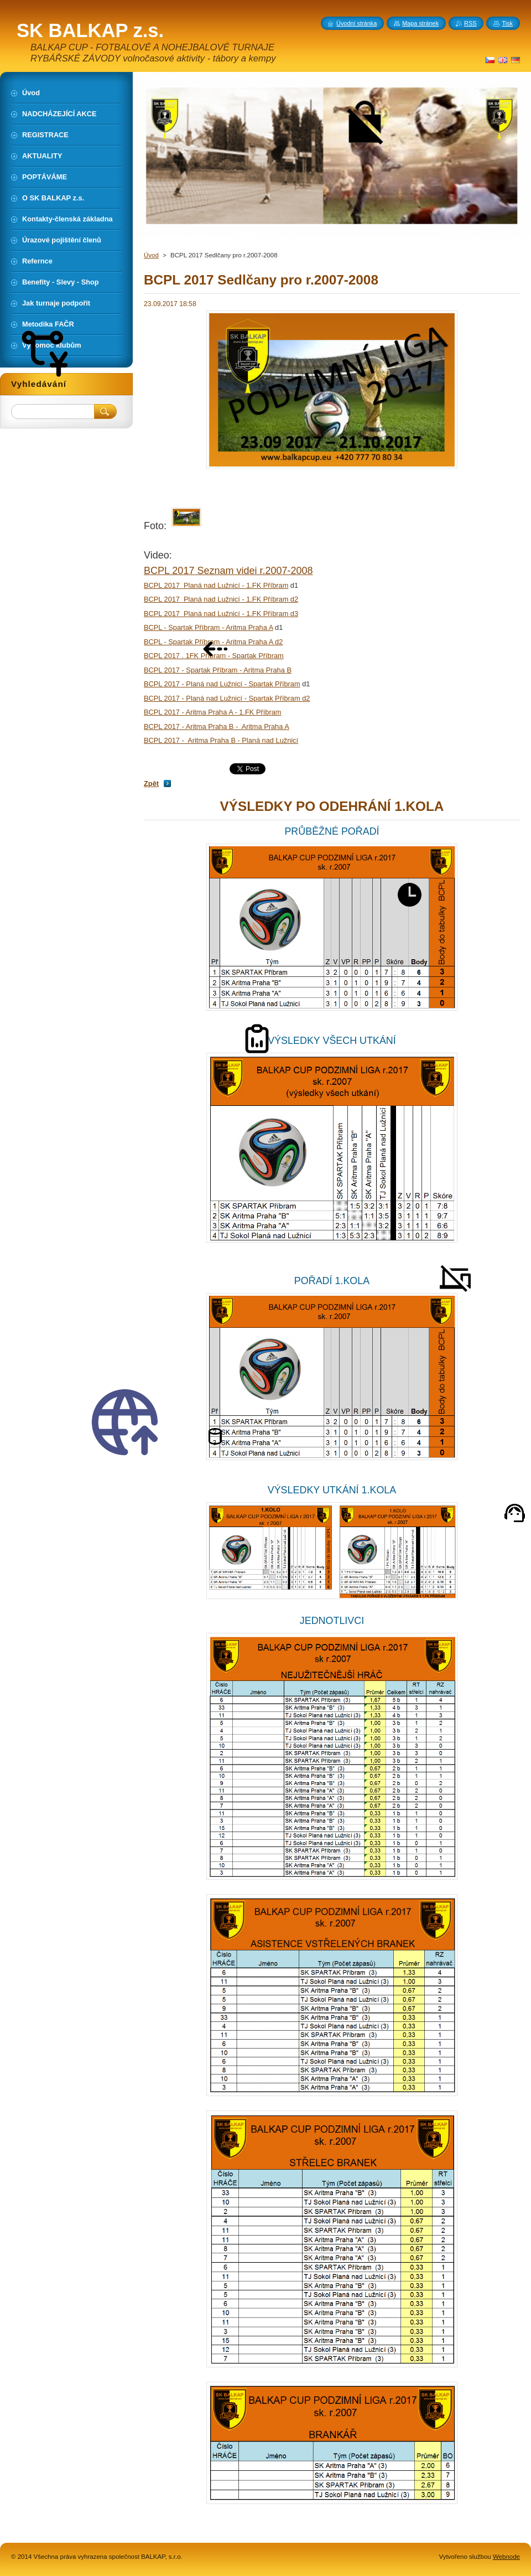 The width and height of the screenshot is (531, 2576). I want to click on upload content to the web, so click(124, 1422).